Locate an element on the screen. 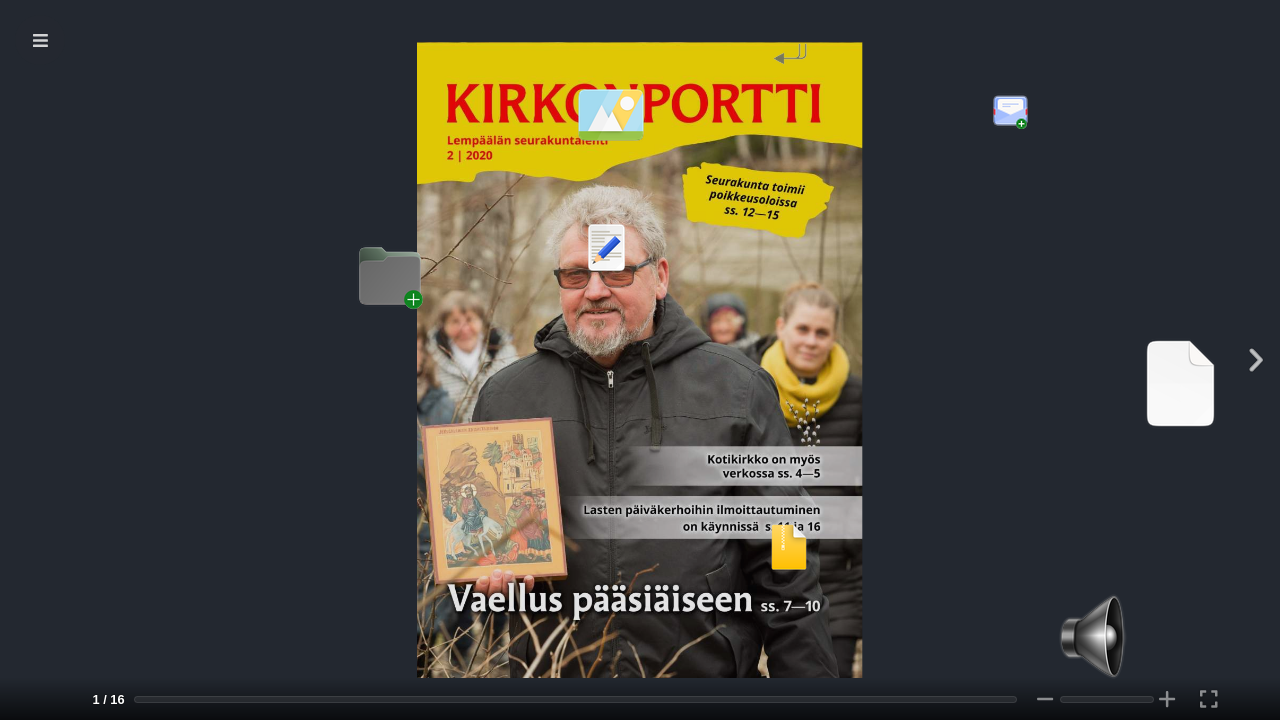 Image resolution: width=1280 pixels, height=720 pixels. reply to all recipients of an email is located at coordinates (789, 51).